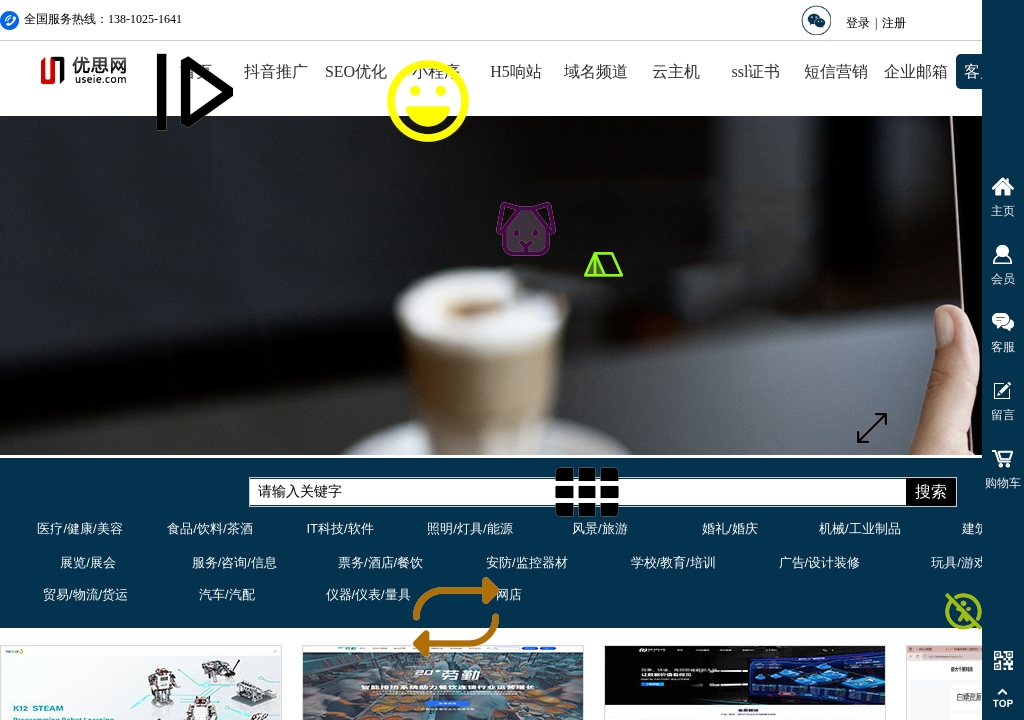  I want to click on accessibility features disabled, so click(963, 611).